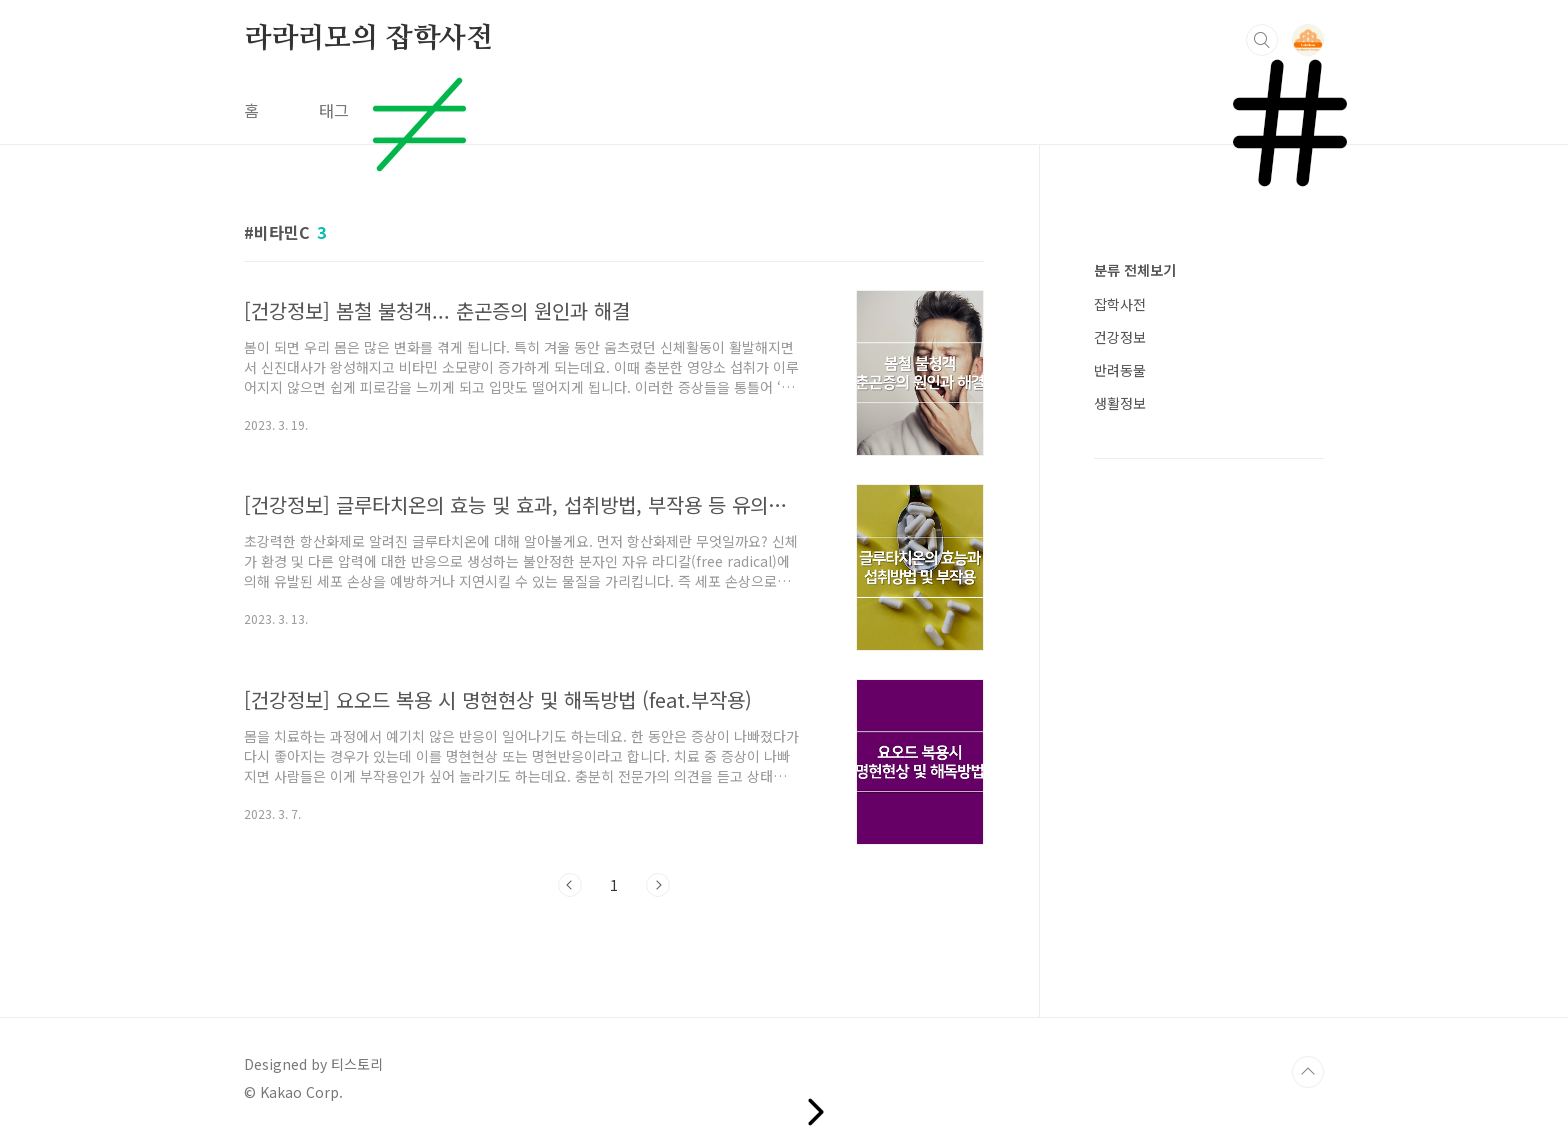 Image resolution: width=1568 pixels, height=1139 pixels. Describe the element at coordinates (1290, 123) in the screenshot. I see `add or search for hashtags` at that location.